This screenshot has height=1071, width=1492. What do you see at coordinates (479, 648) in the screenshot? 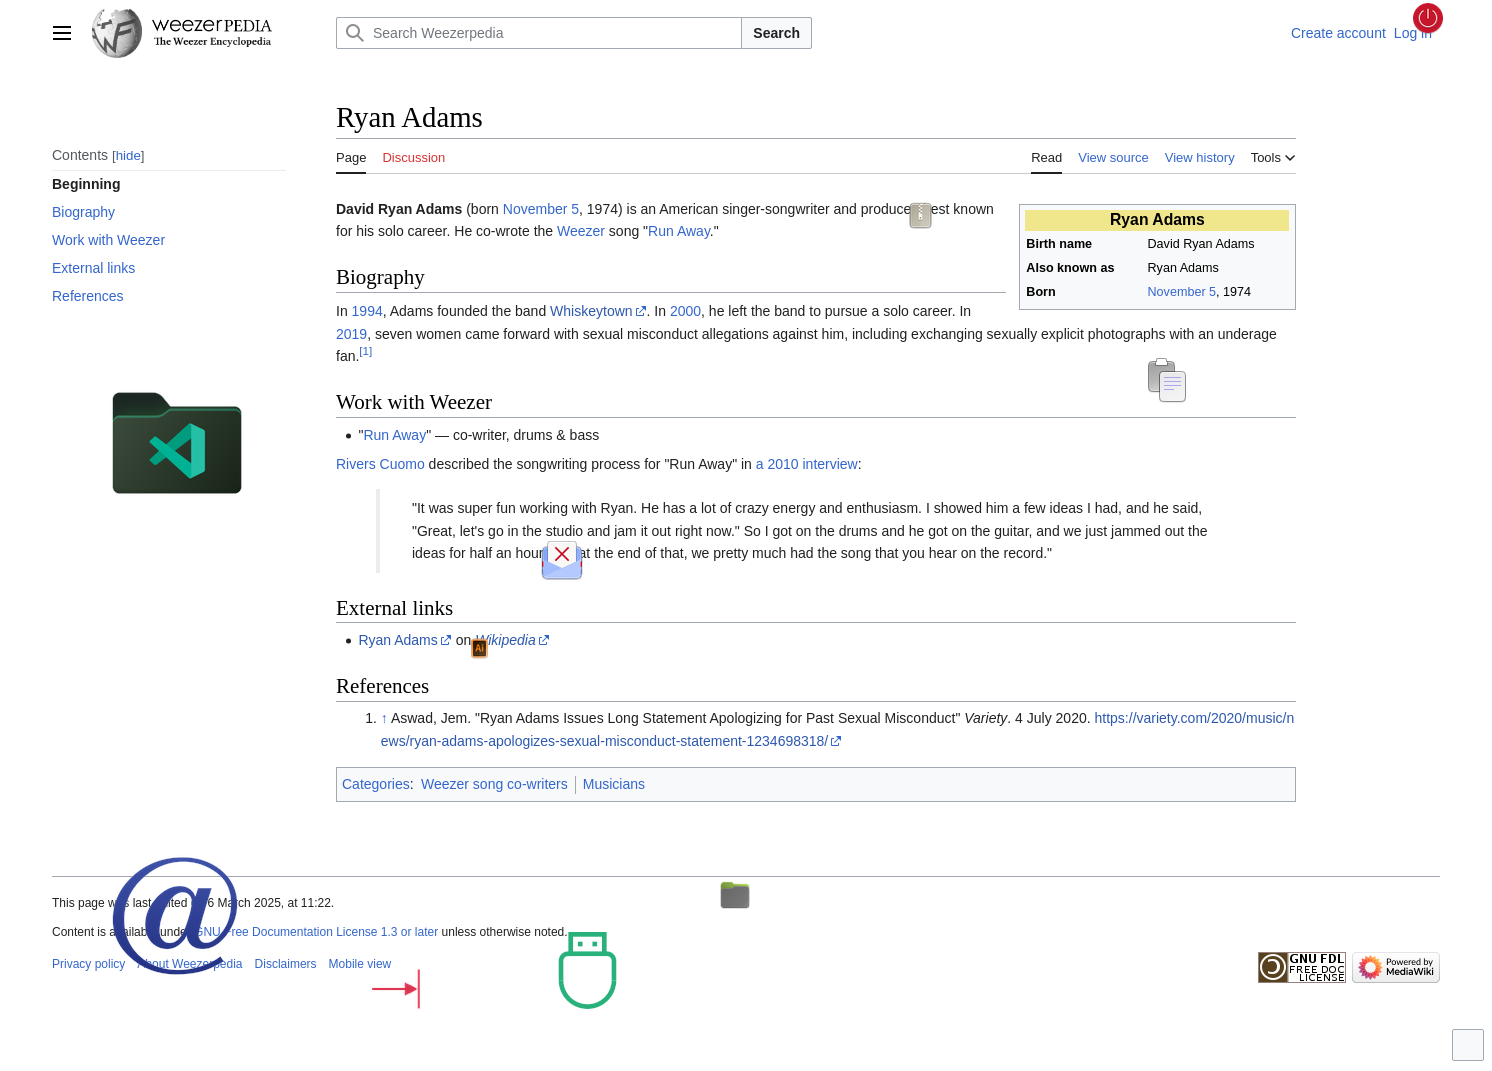
I see `open an Adobe Illustrator file` at bounding box center [479, 648].